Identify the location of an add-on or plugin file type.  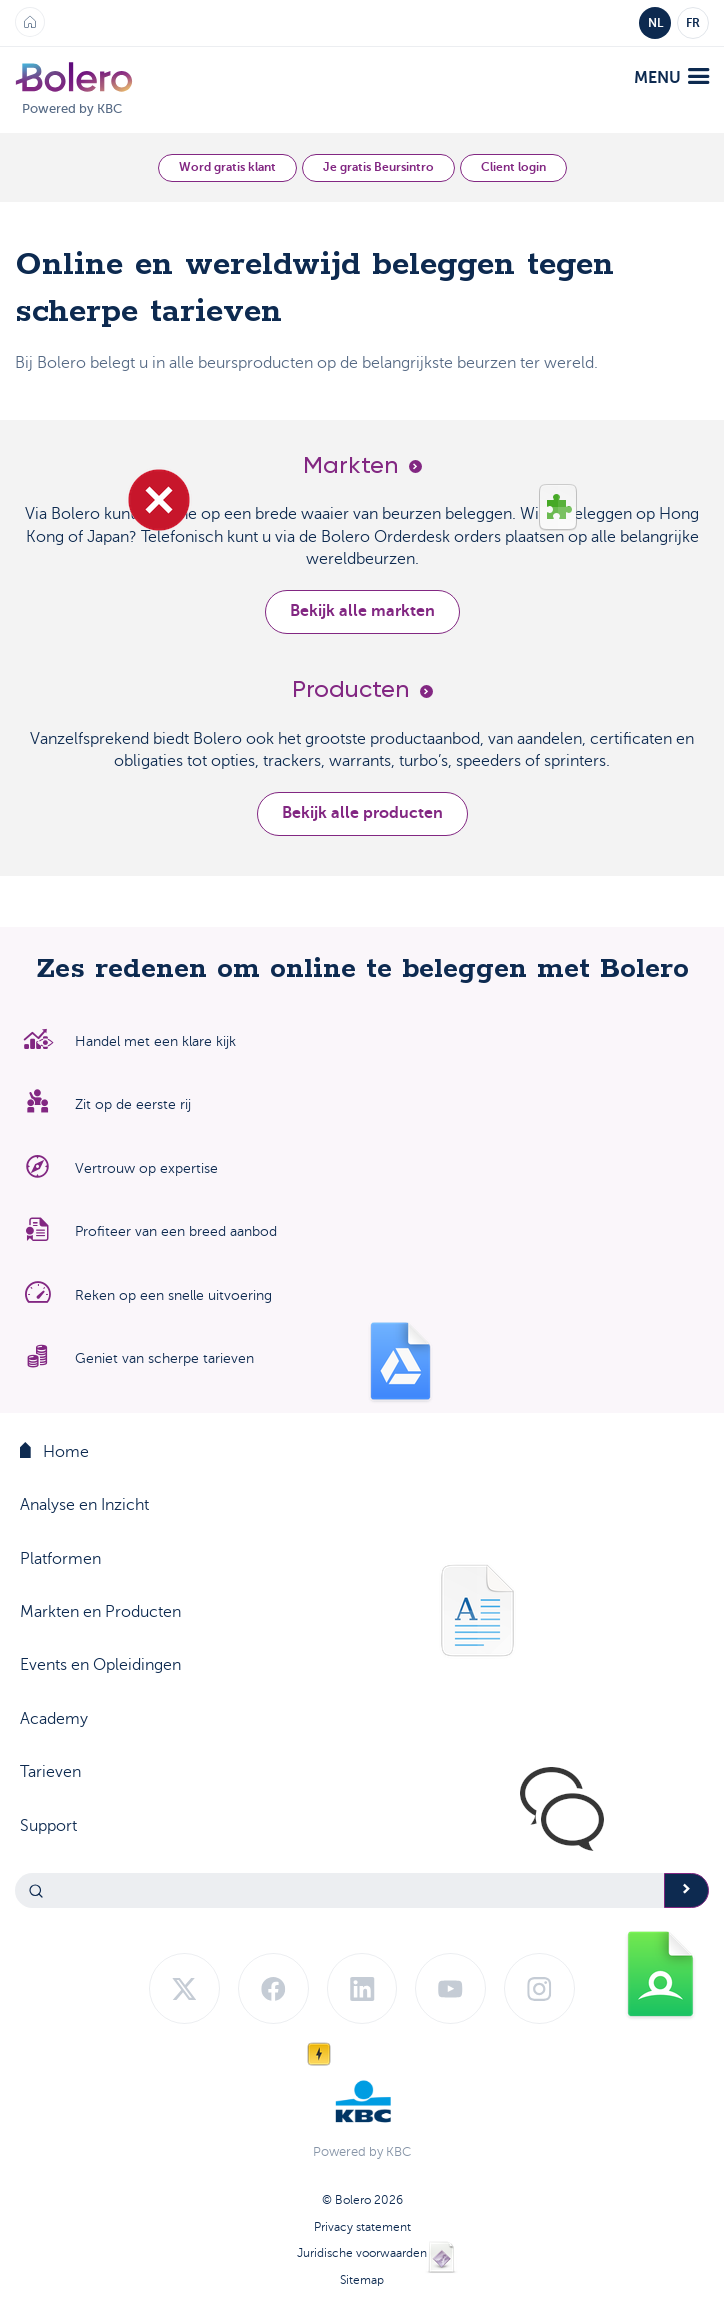
(558, 507).